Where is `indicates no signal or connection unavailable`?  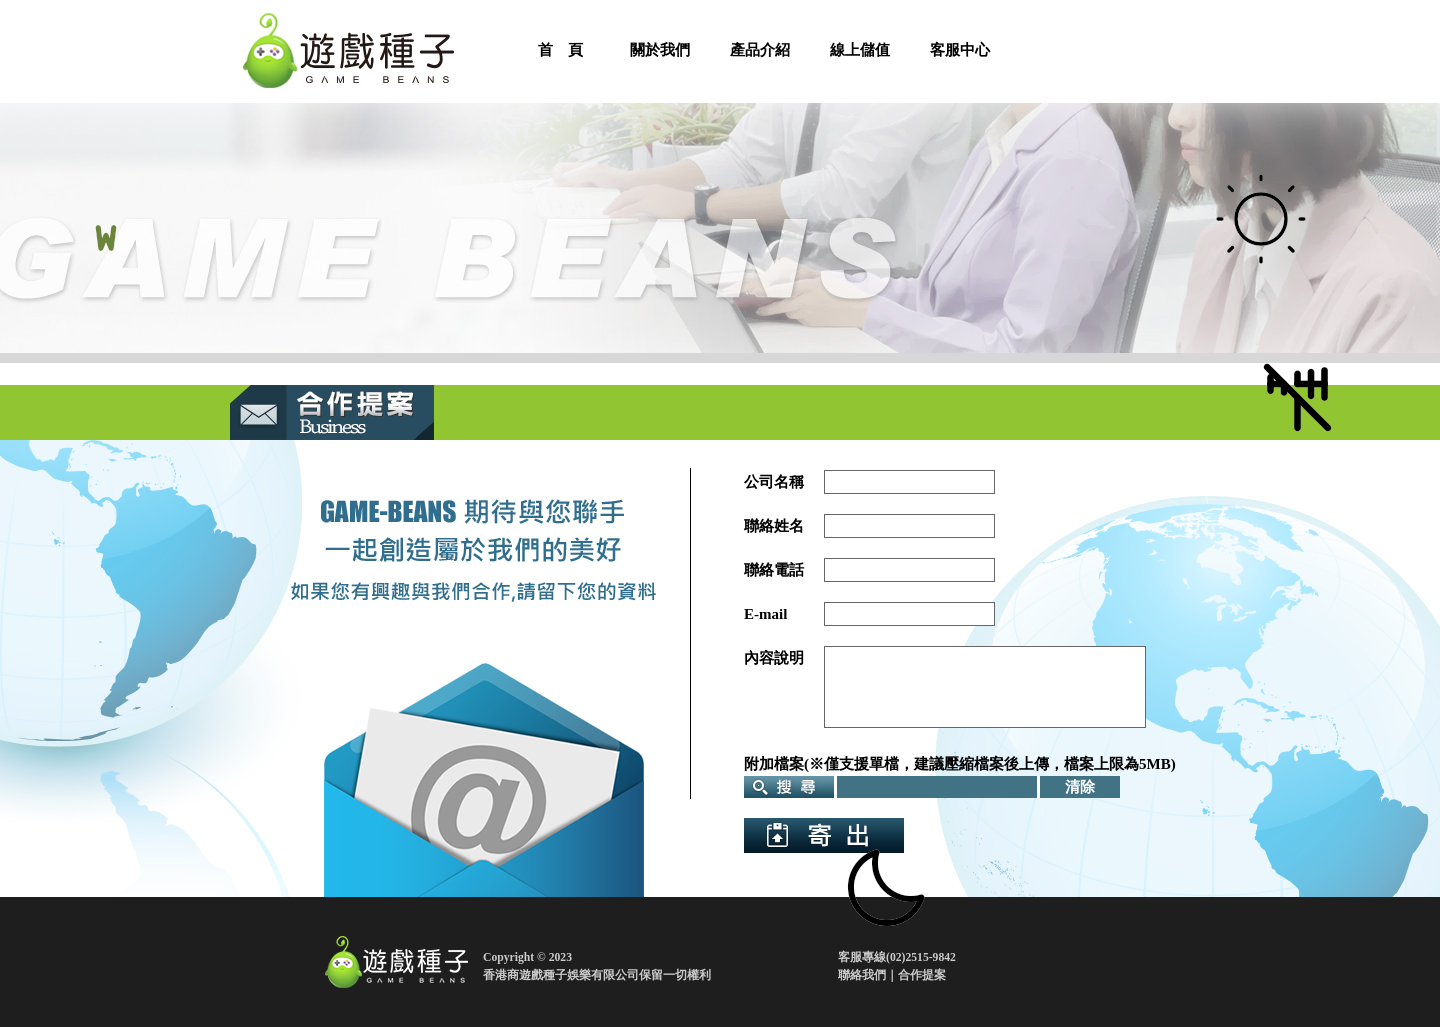 indicates no signal or connection unavailable is located at coordinates (1297, 397).